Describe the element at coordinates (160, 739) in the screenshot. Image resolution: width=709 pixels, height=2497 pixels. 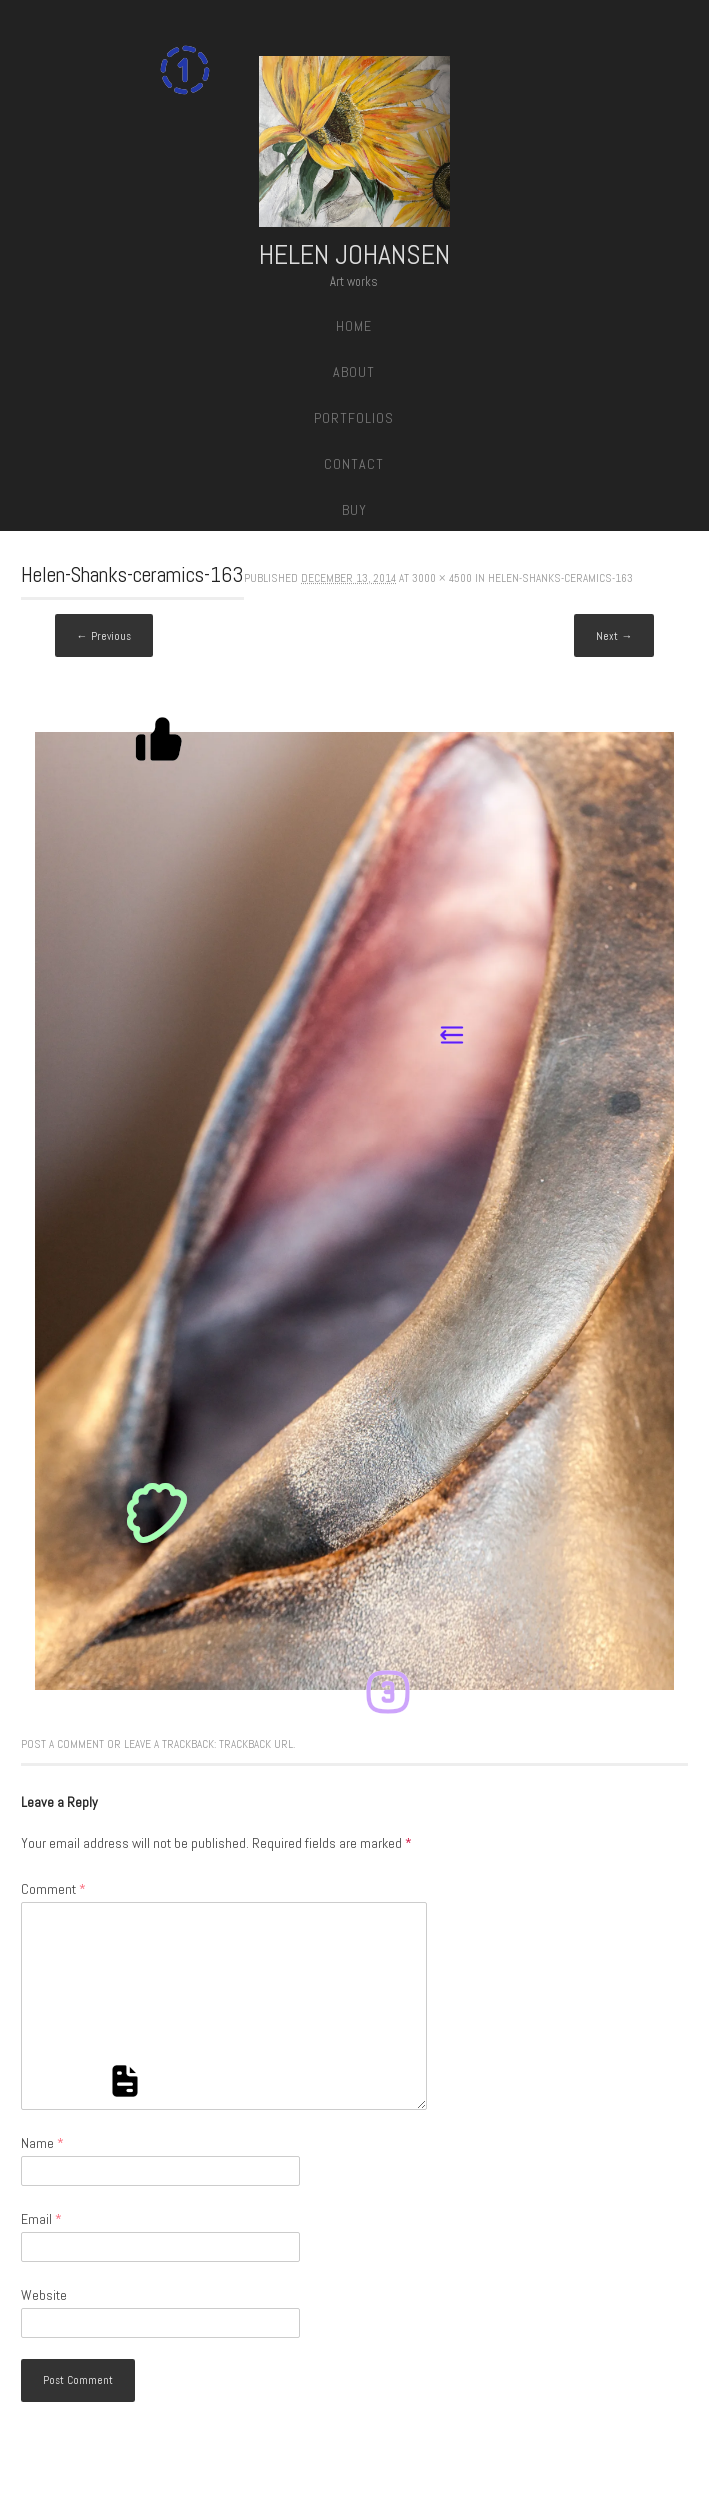
I see `like or upvote content` at that location.